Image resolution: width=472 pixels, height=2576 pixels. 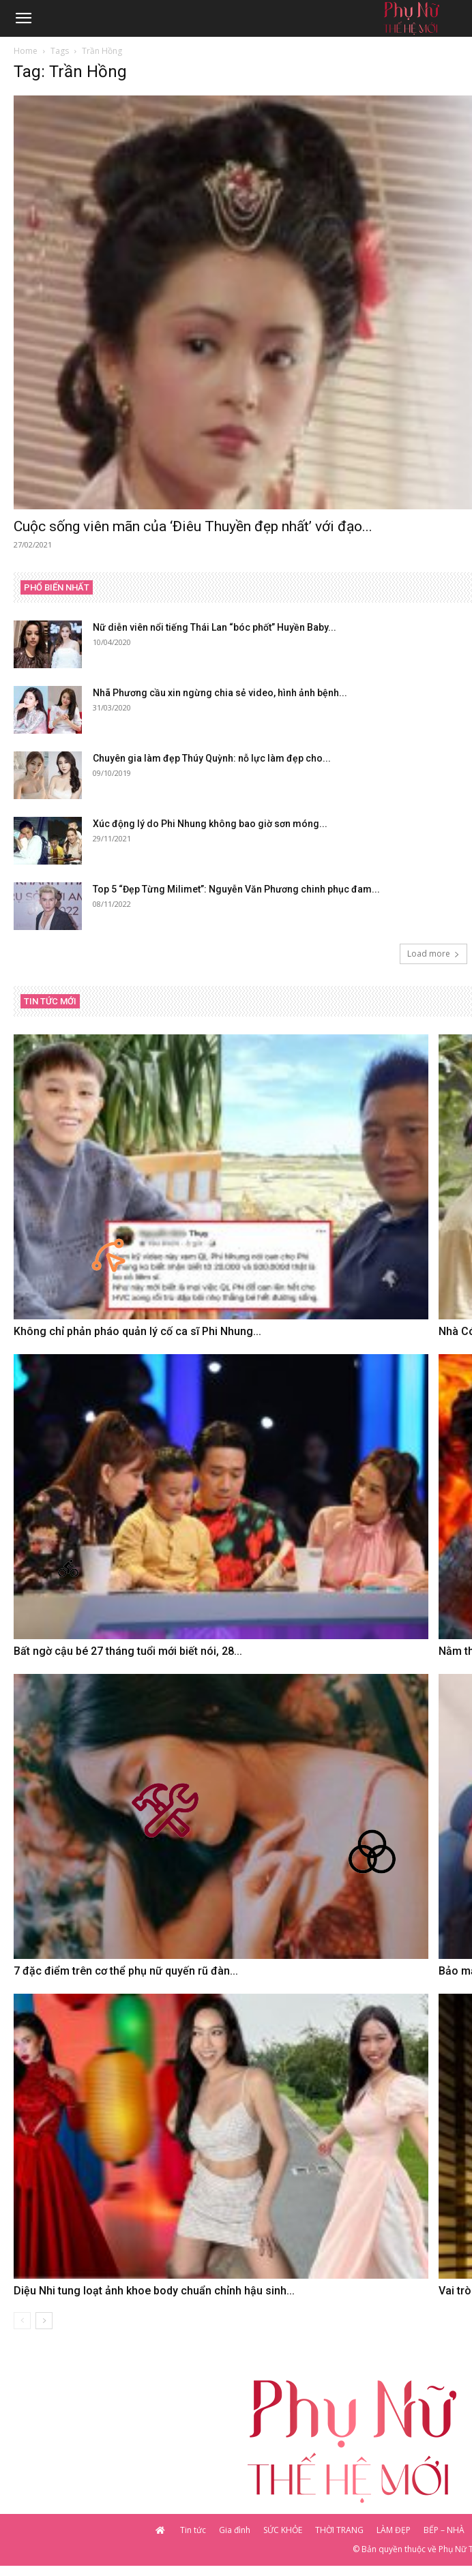 What do you see at coordinates (372, 1851) in the screenshot?
I see `adjust color filter settings` at bounding box center [372, 1851].